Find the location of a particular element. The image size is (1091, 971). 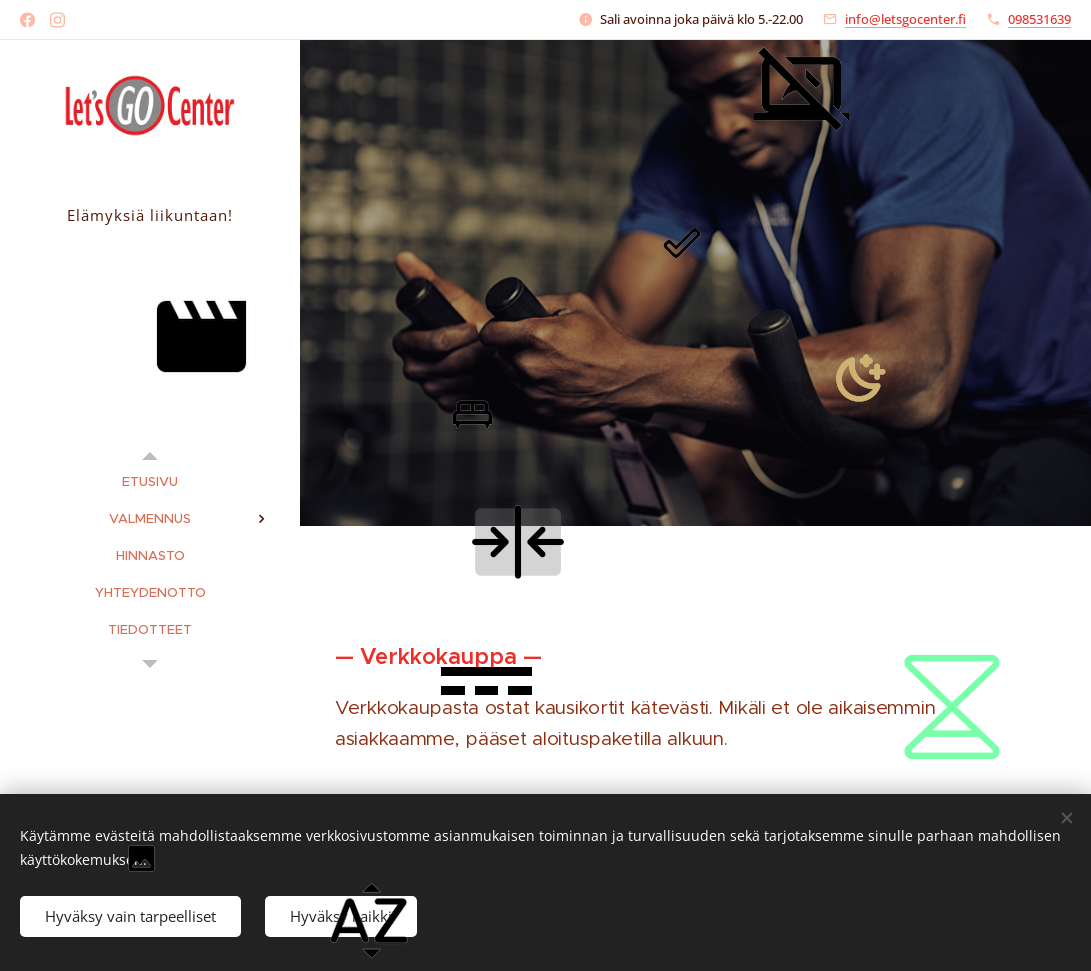

enable dark mode or night theme is located at coordinates (859, 379).